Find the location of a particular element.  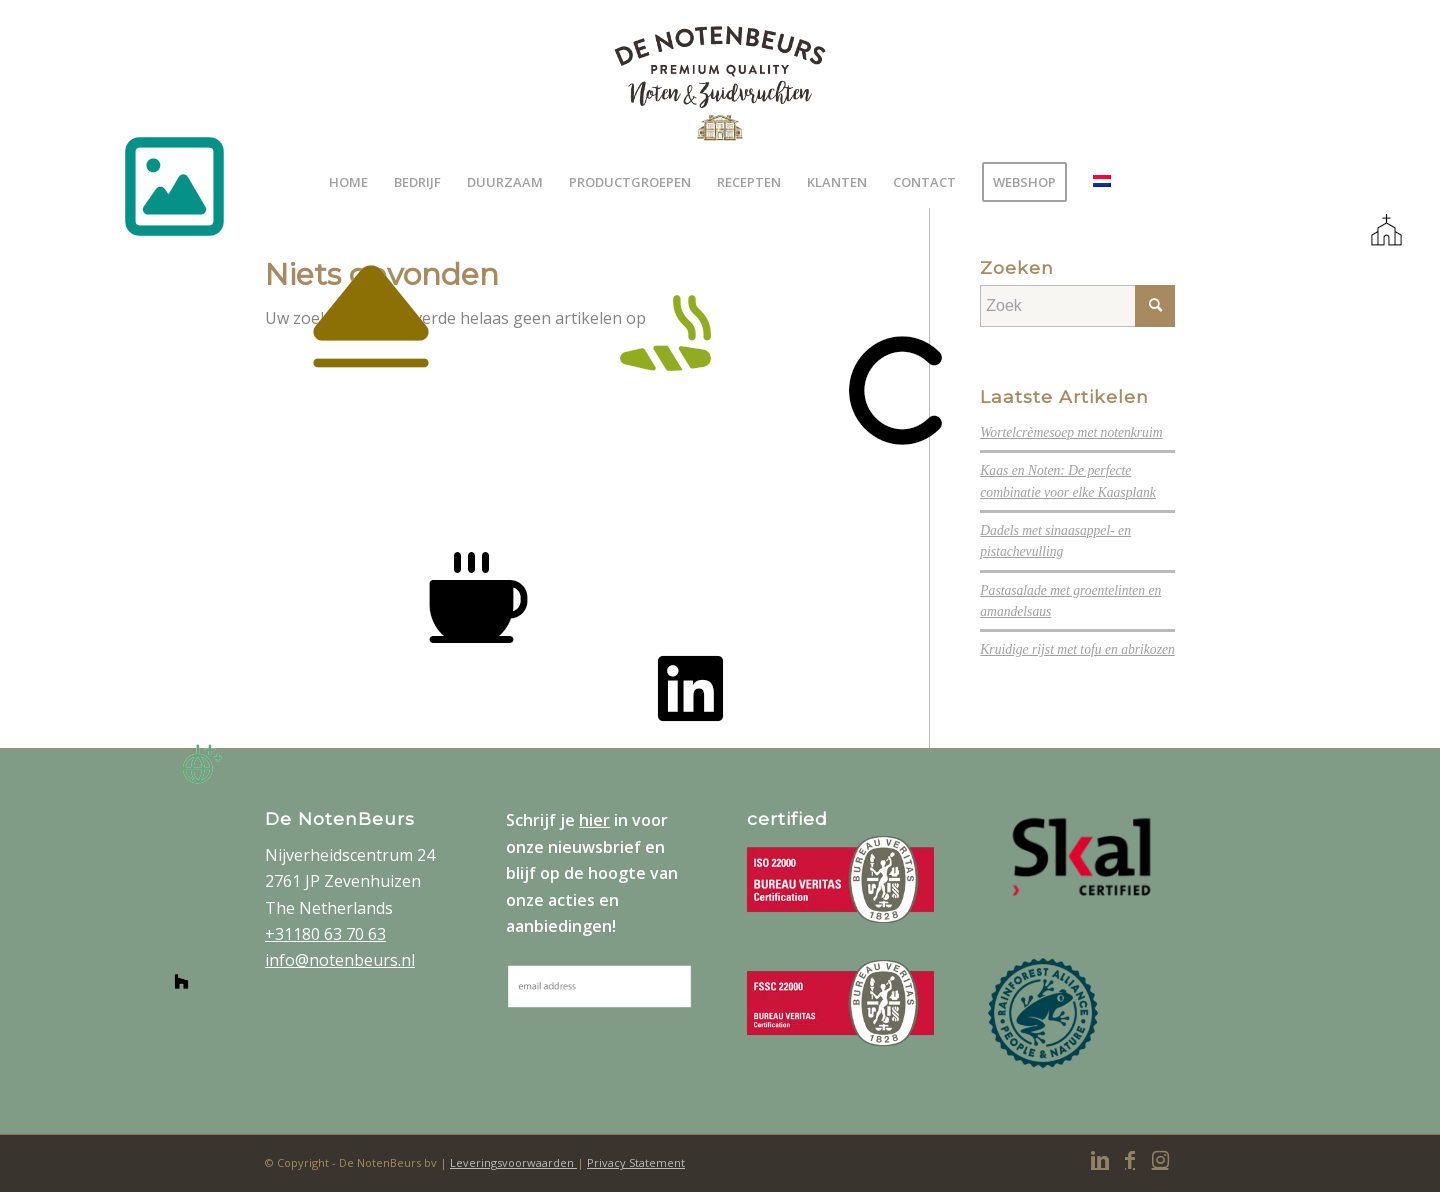

view image or photo is located at coordinates (174, 186).